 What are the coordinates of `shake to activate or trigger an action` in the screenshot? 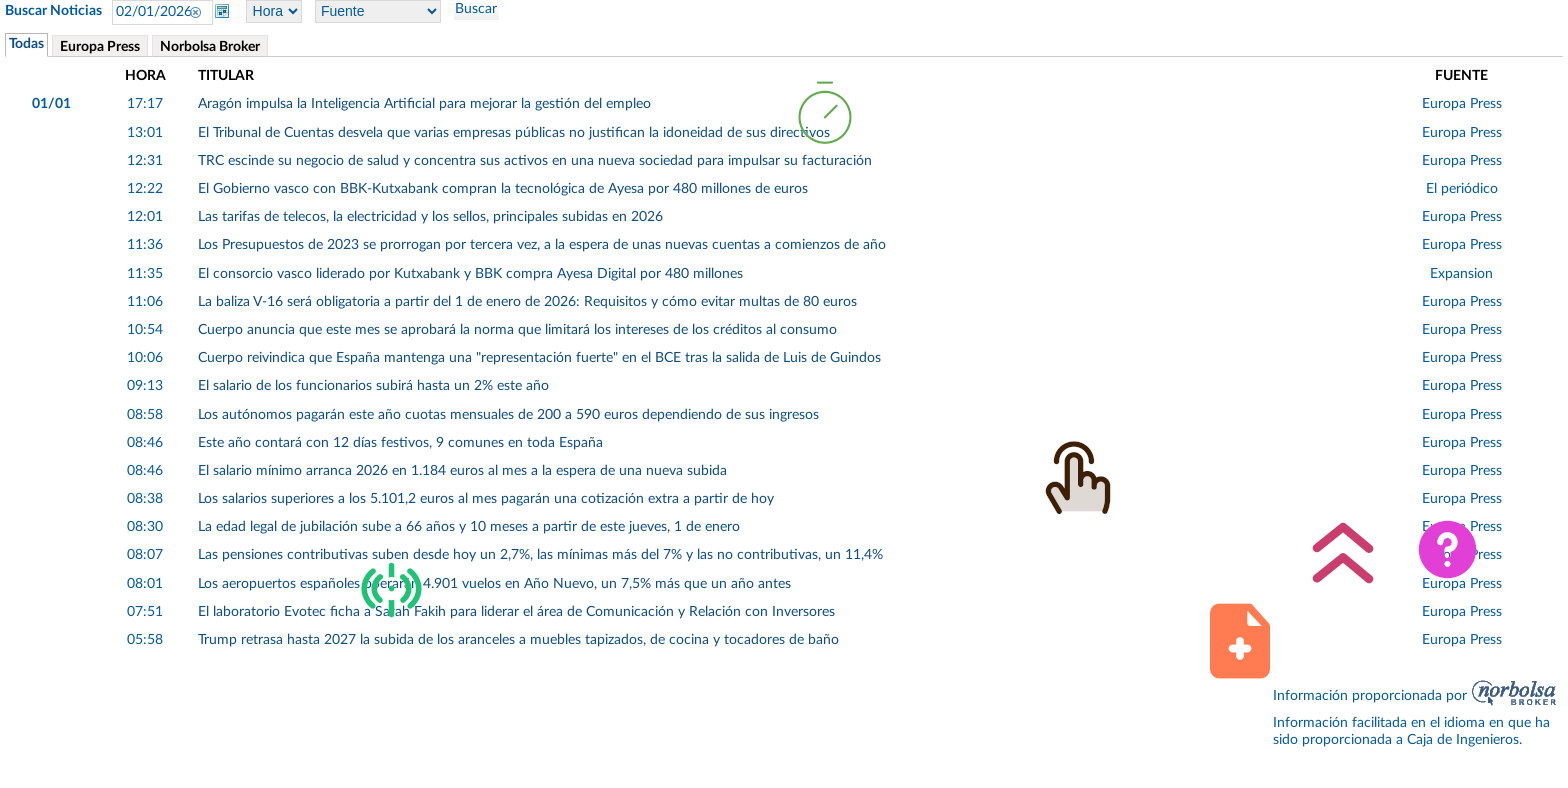 It's located at (391, 591).